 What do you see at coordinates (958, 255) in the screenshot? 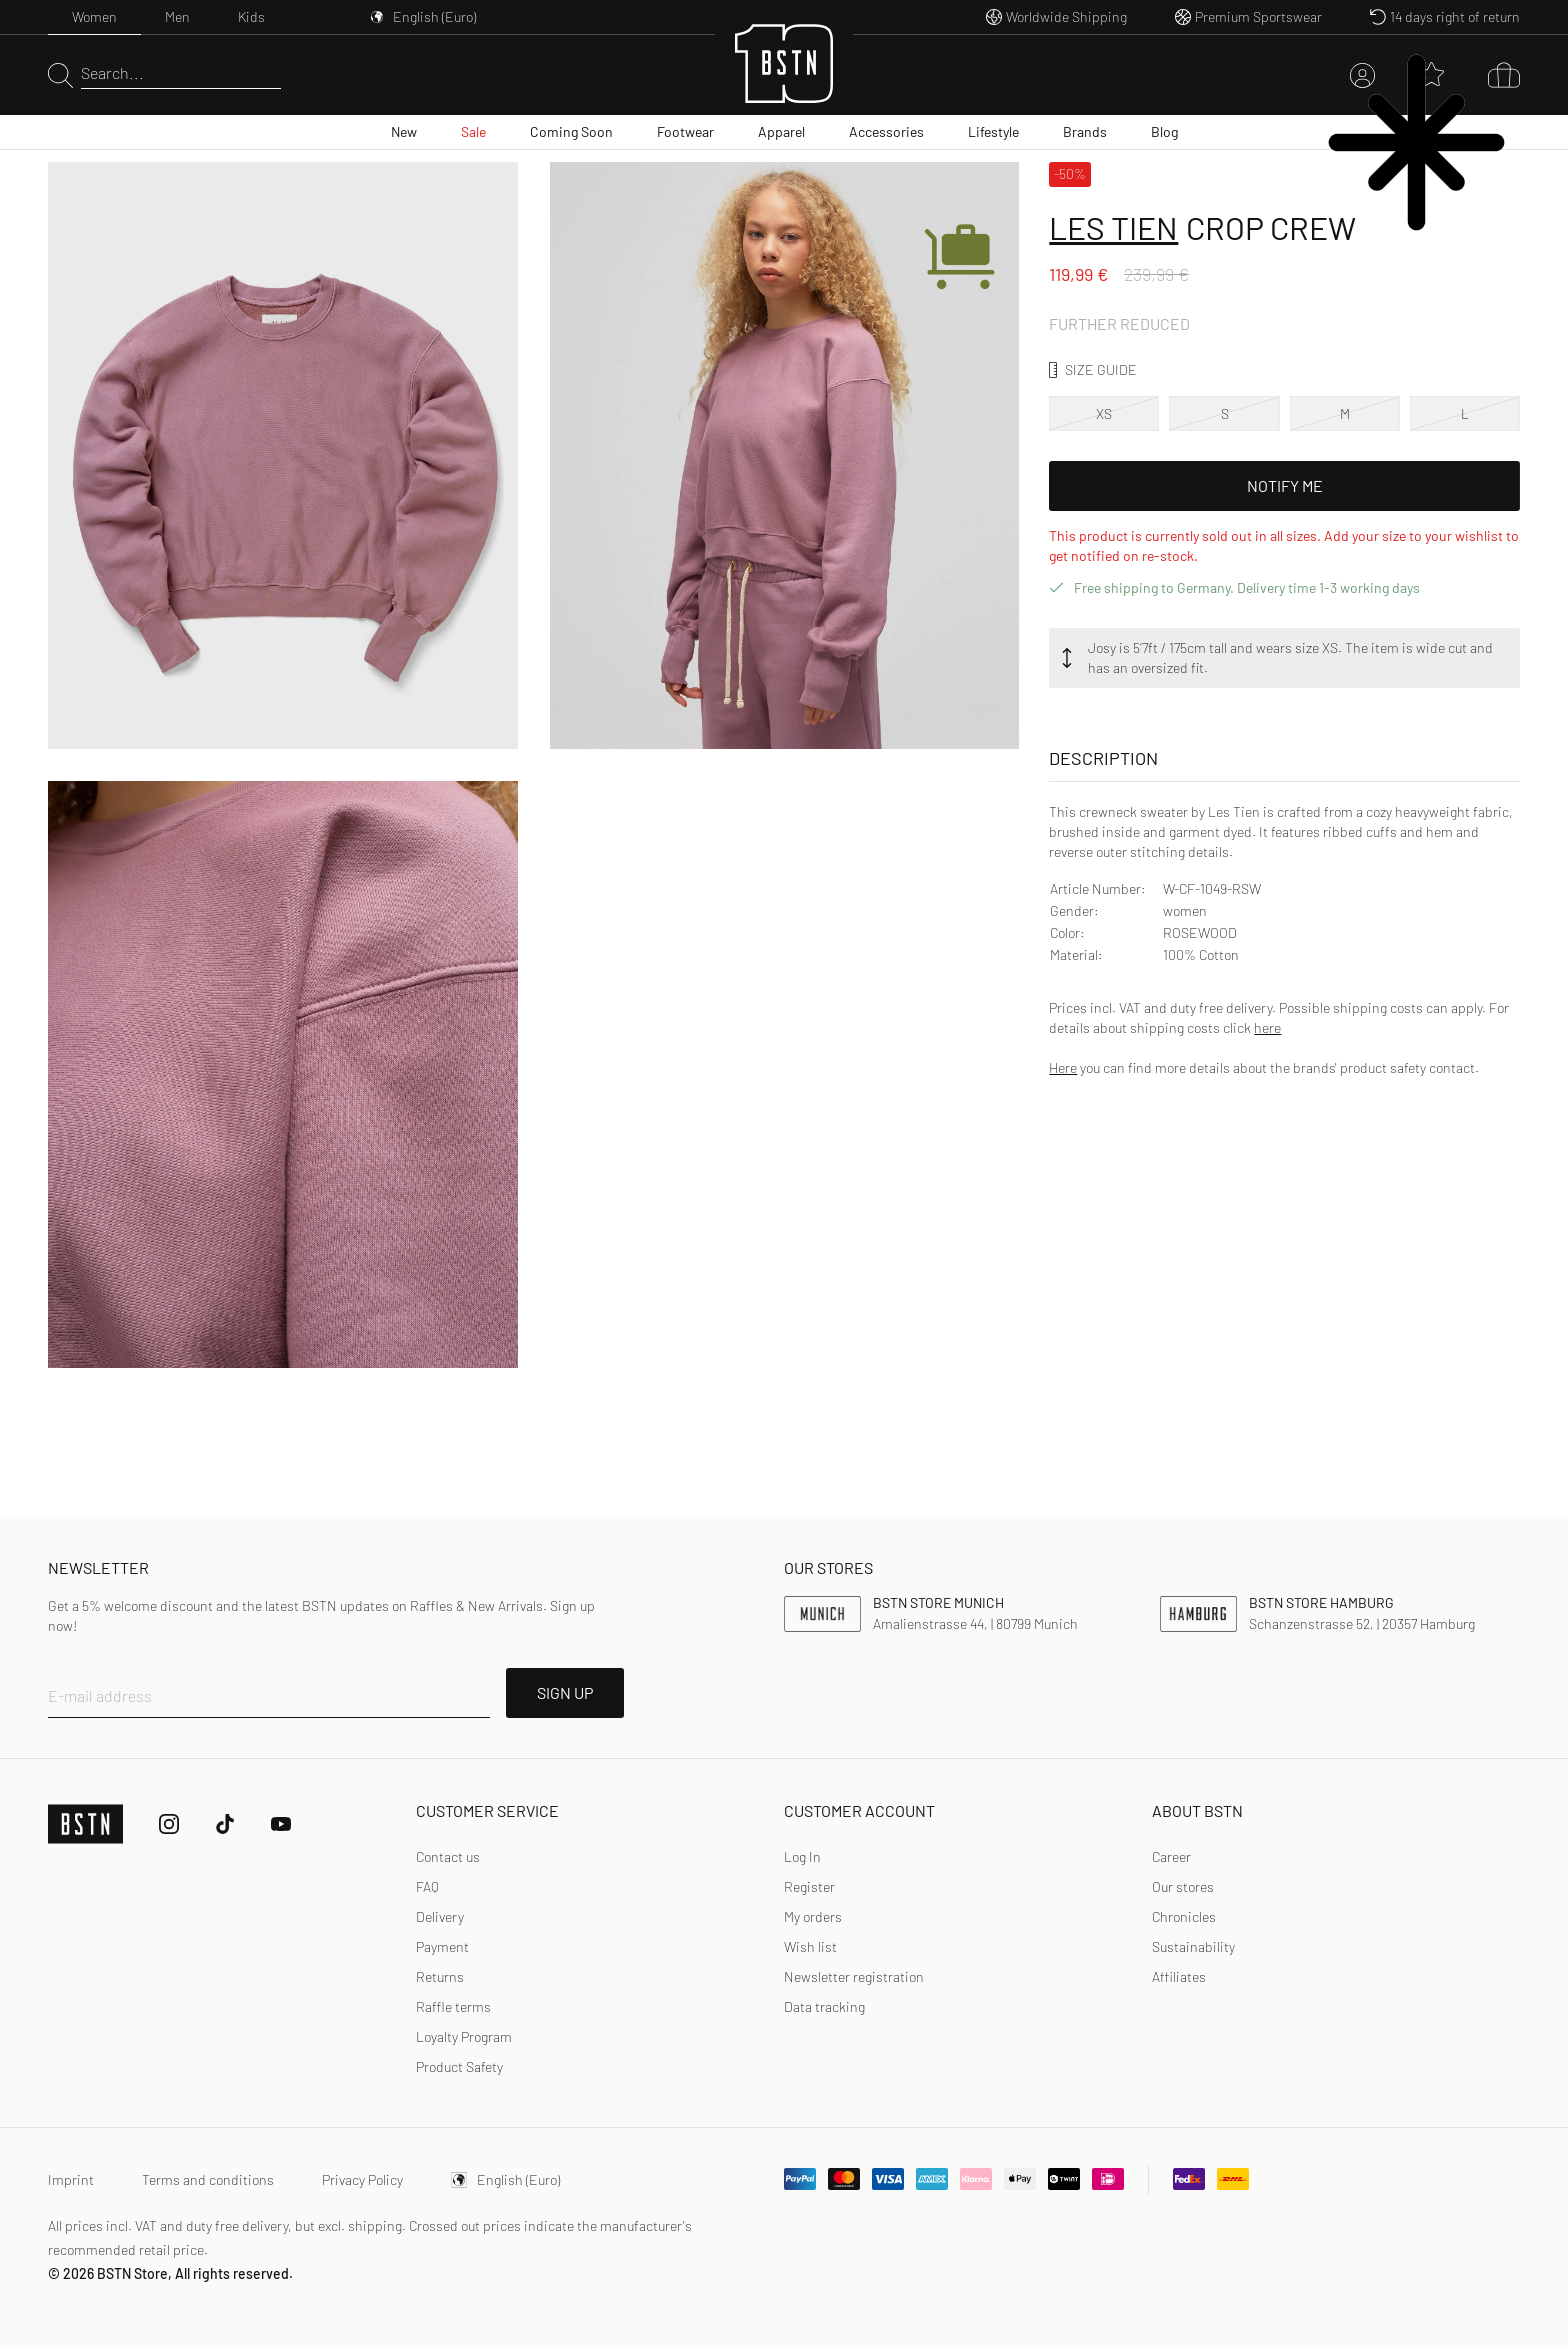
I see `access luggage or baggage services` at bounding box center [958, 255].